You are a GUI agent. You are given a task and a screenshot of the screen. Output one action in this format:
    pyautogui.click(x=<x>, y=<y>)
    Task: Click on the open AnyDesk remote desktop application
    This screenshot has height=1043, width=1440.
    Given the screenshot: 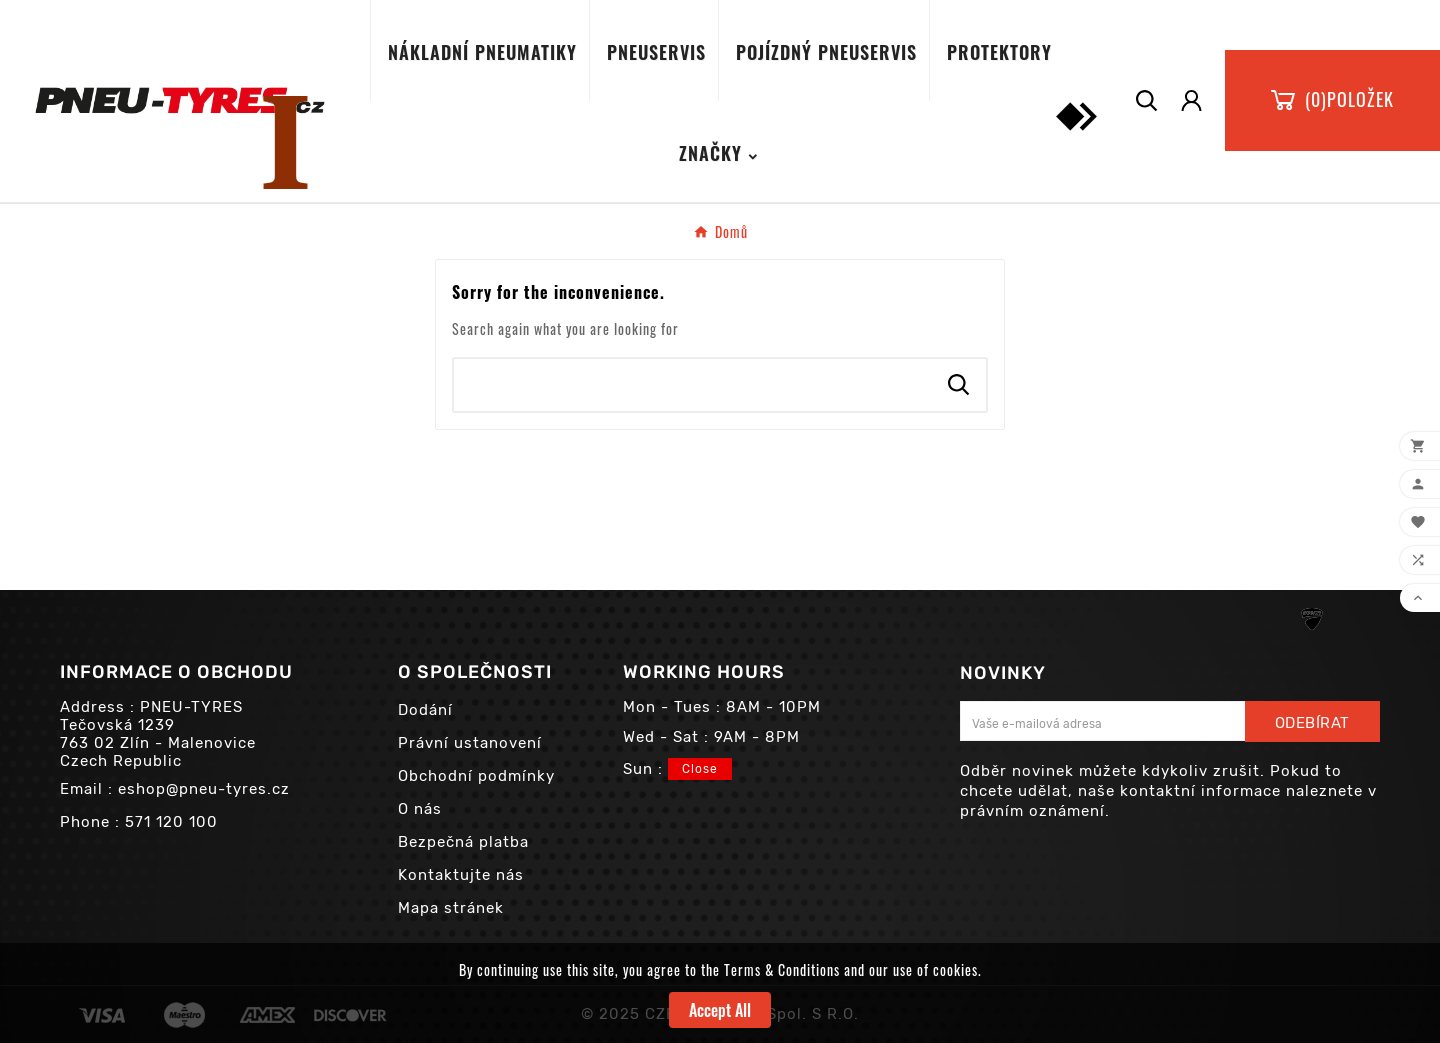 What is the action you would take?
    pyautogui.click(x=1076, y=116)
    